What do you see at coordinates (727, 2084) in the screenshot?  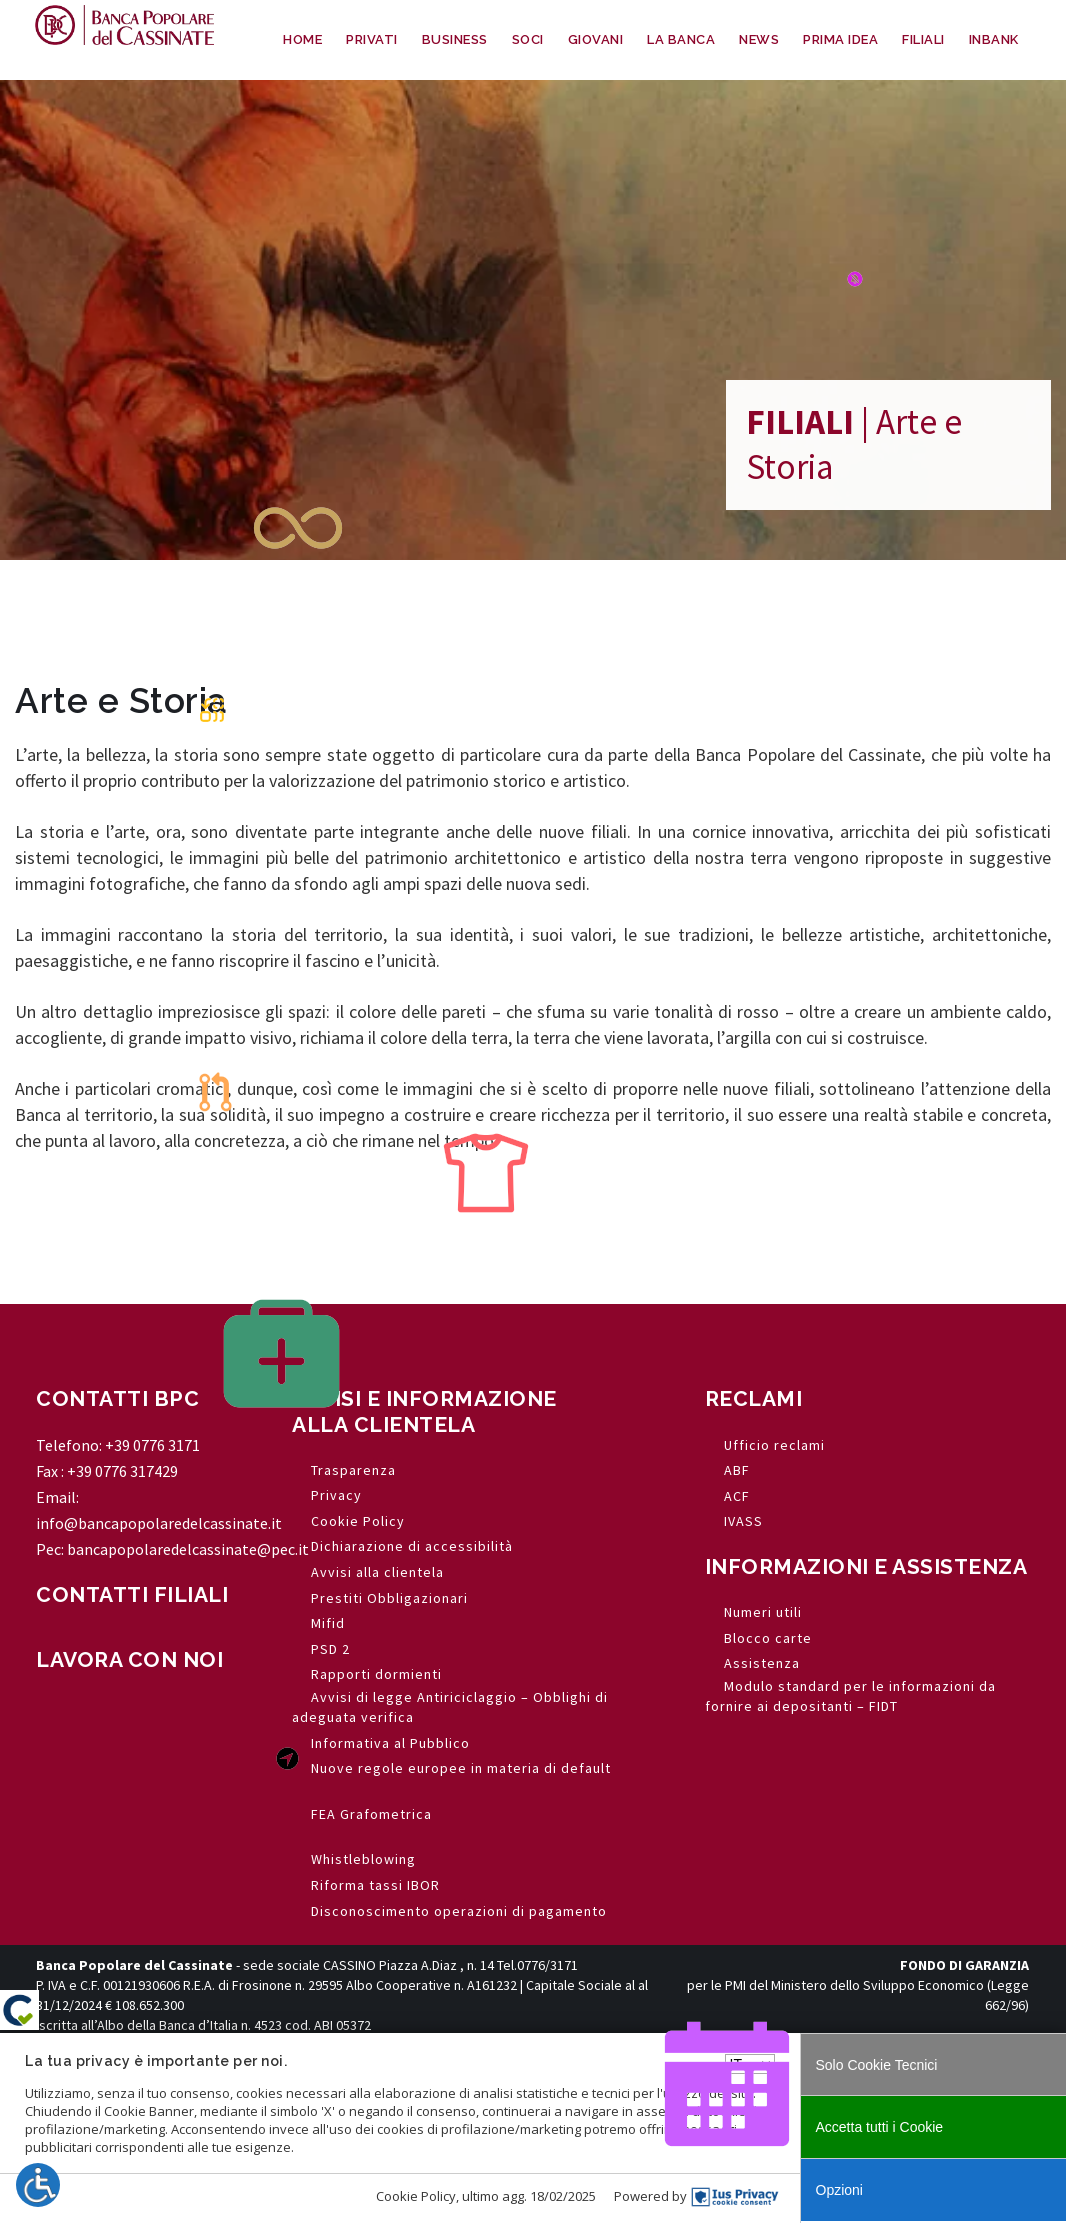 I see `view your calendar` at bounding box center [727, 2084].